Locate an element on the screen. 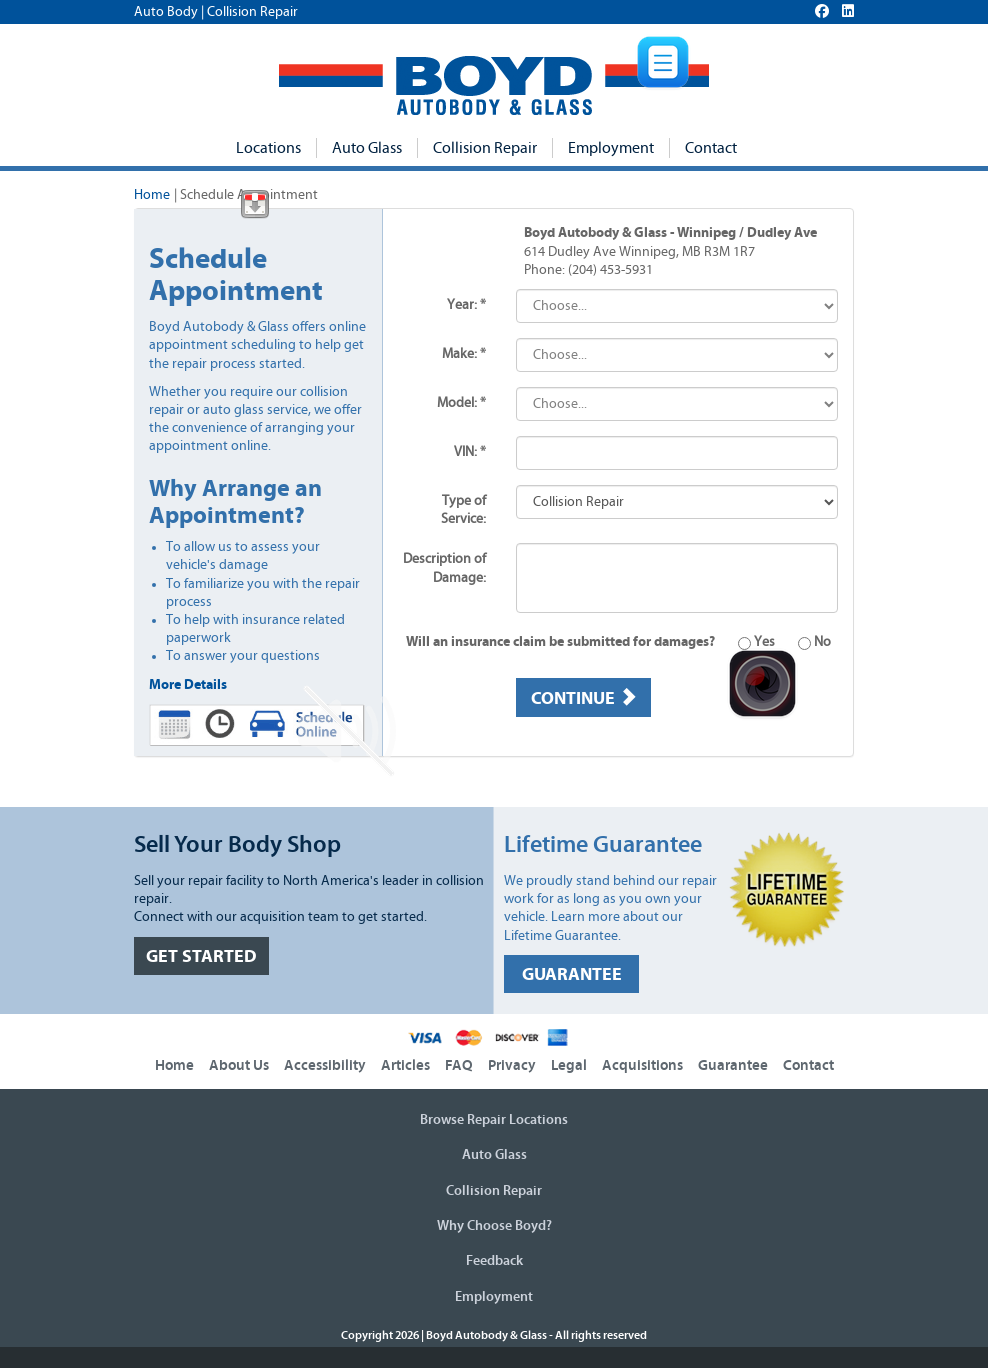 This screenshot has width=988, height=1368. indicates audio is muted is located at coordinates (347, 731).